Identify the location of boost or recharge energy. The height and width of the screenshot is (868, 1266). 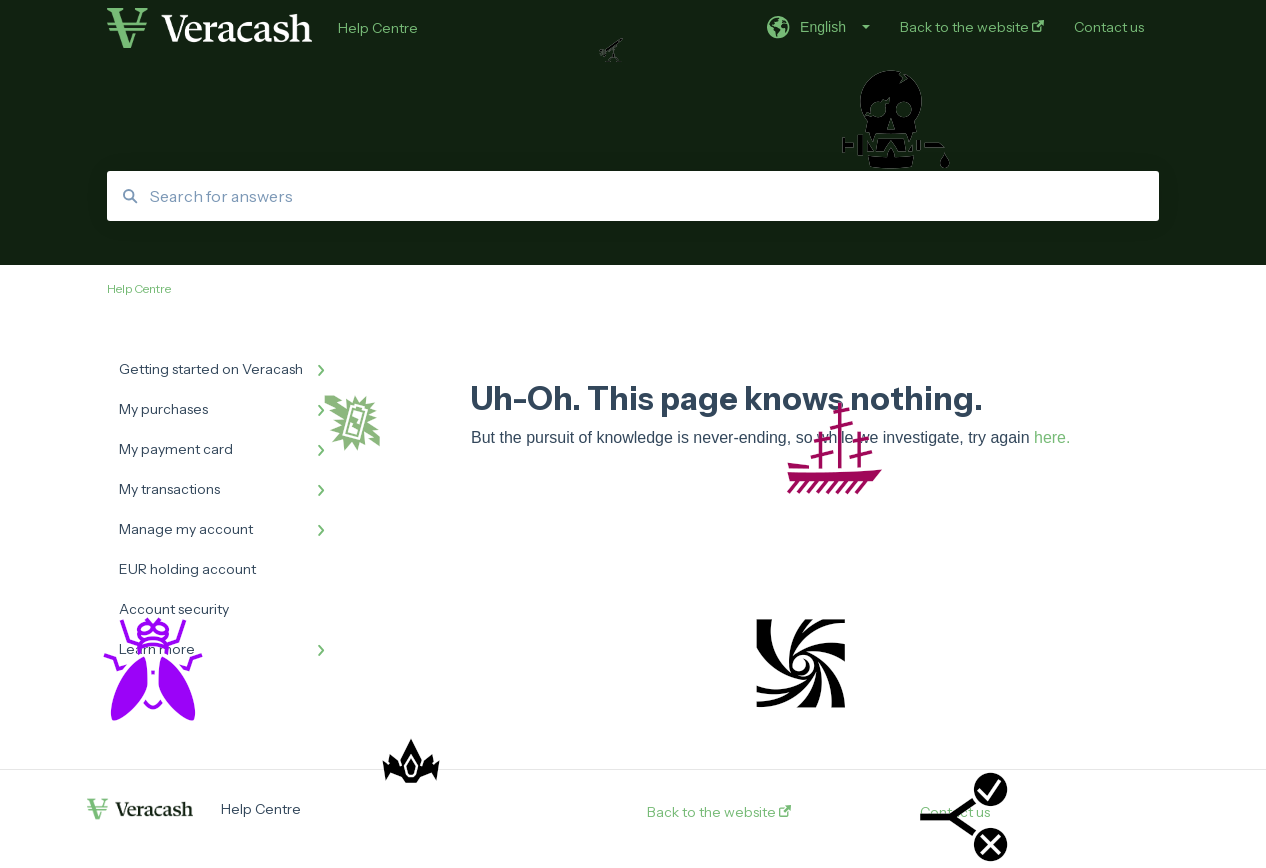
(352, 423).